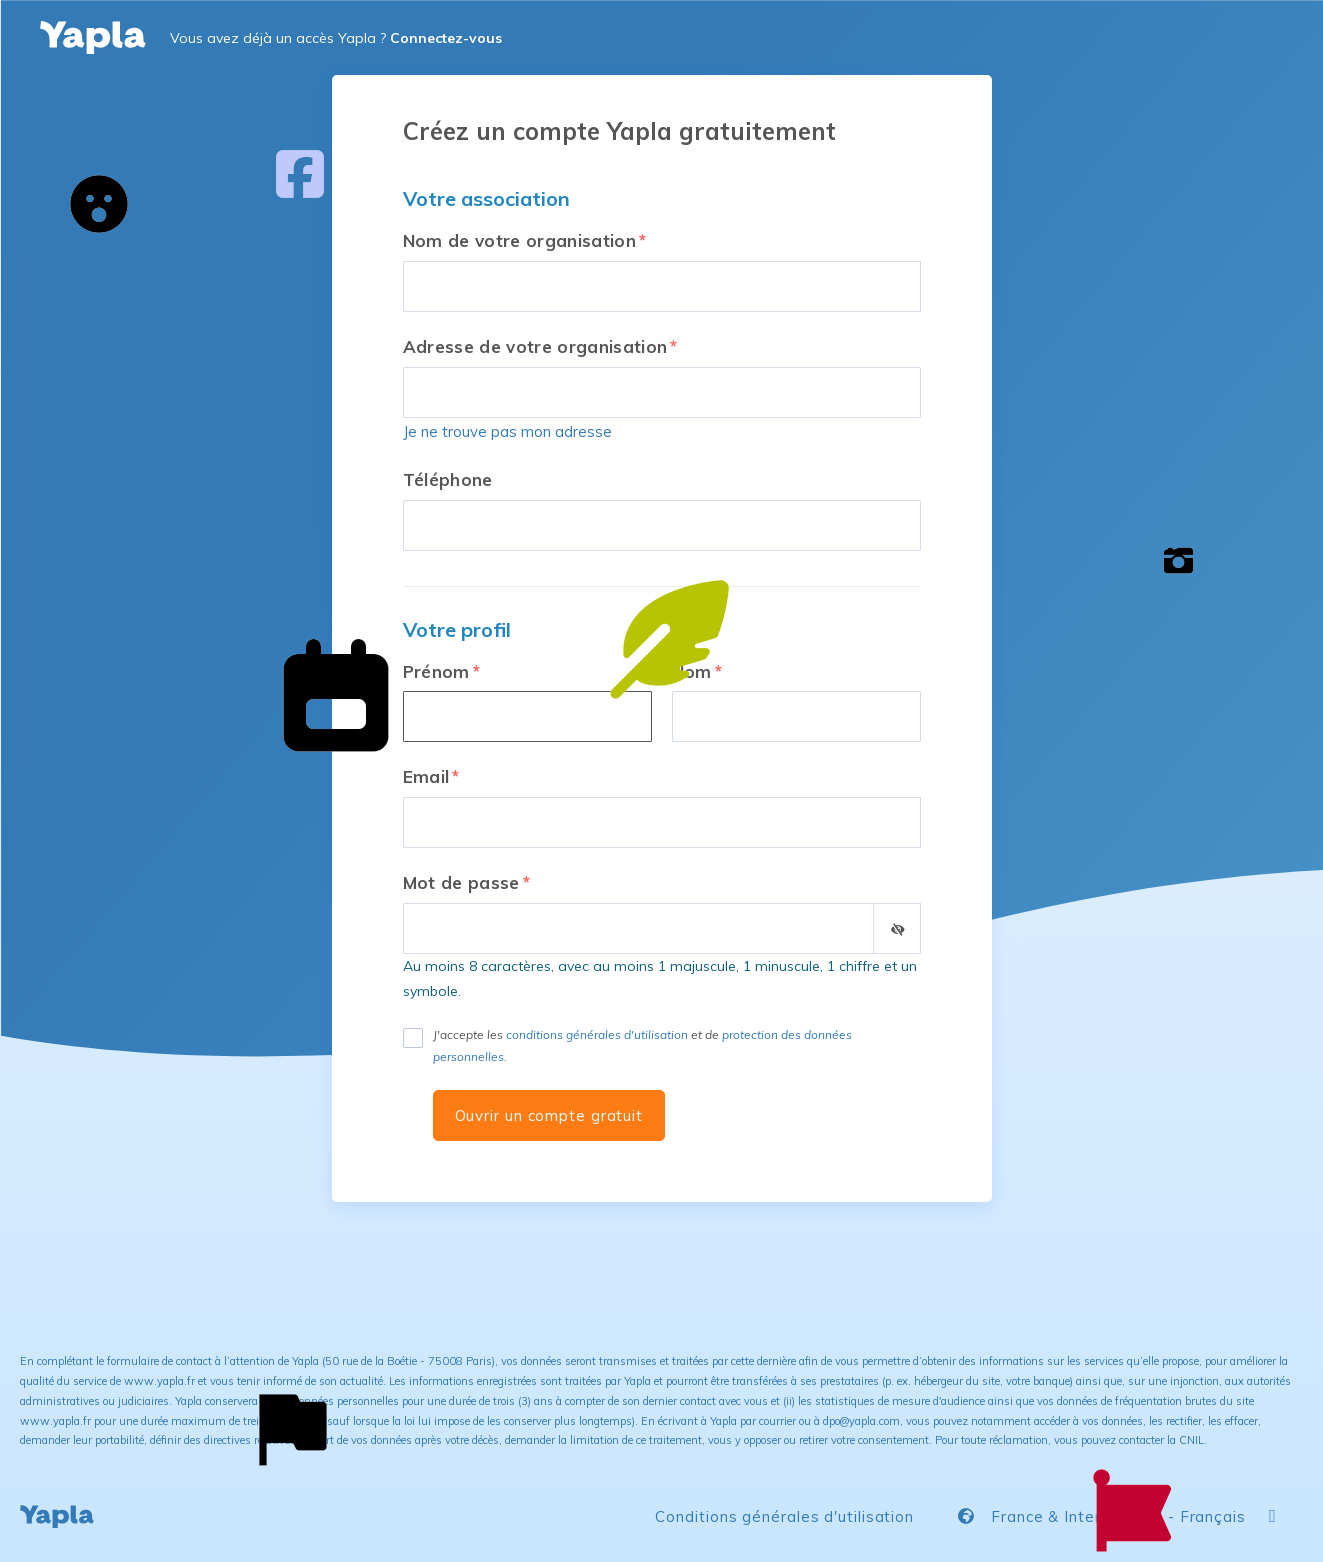 The width and height of the screenshot is (1323, 1562). What do you see at coordinates (99, 204) in the screenshot?
I see `indicates a surprise or unexpected event notification` at bounding box center [99, 204].